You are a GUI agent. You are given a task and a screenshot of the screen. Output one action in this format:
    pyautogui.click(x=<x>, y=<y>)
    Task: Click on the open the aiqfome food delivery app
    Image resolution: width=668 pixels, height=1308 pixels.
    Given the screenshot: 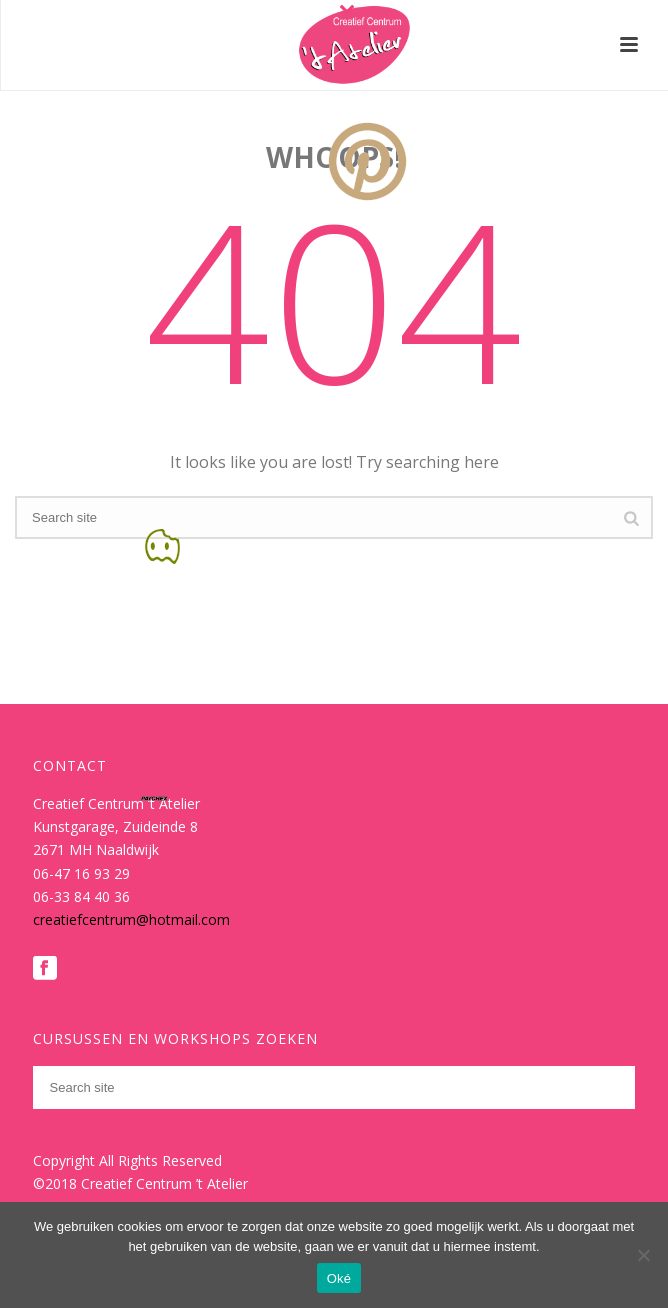 What is the action you would take?
    pyautogui.click(x=162, y=546)
    